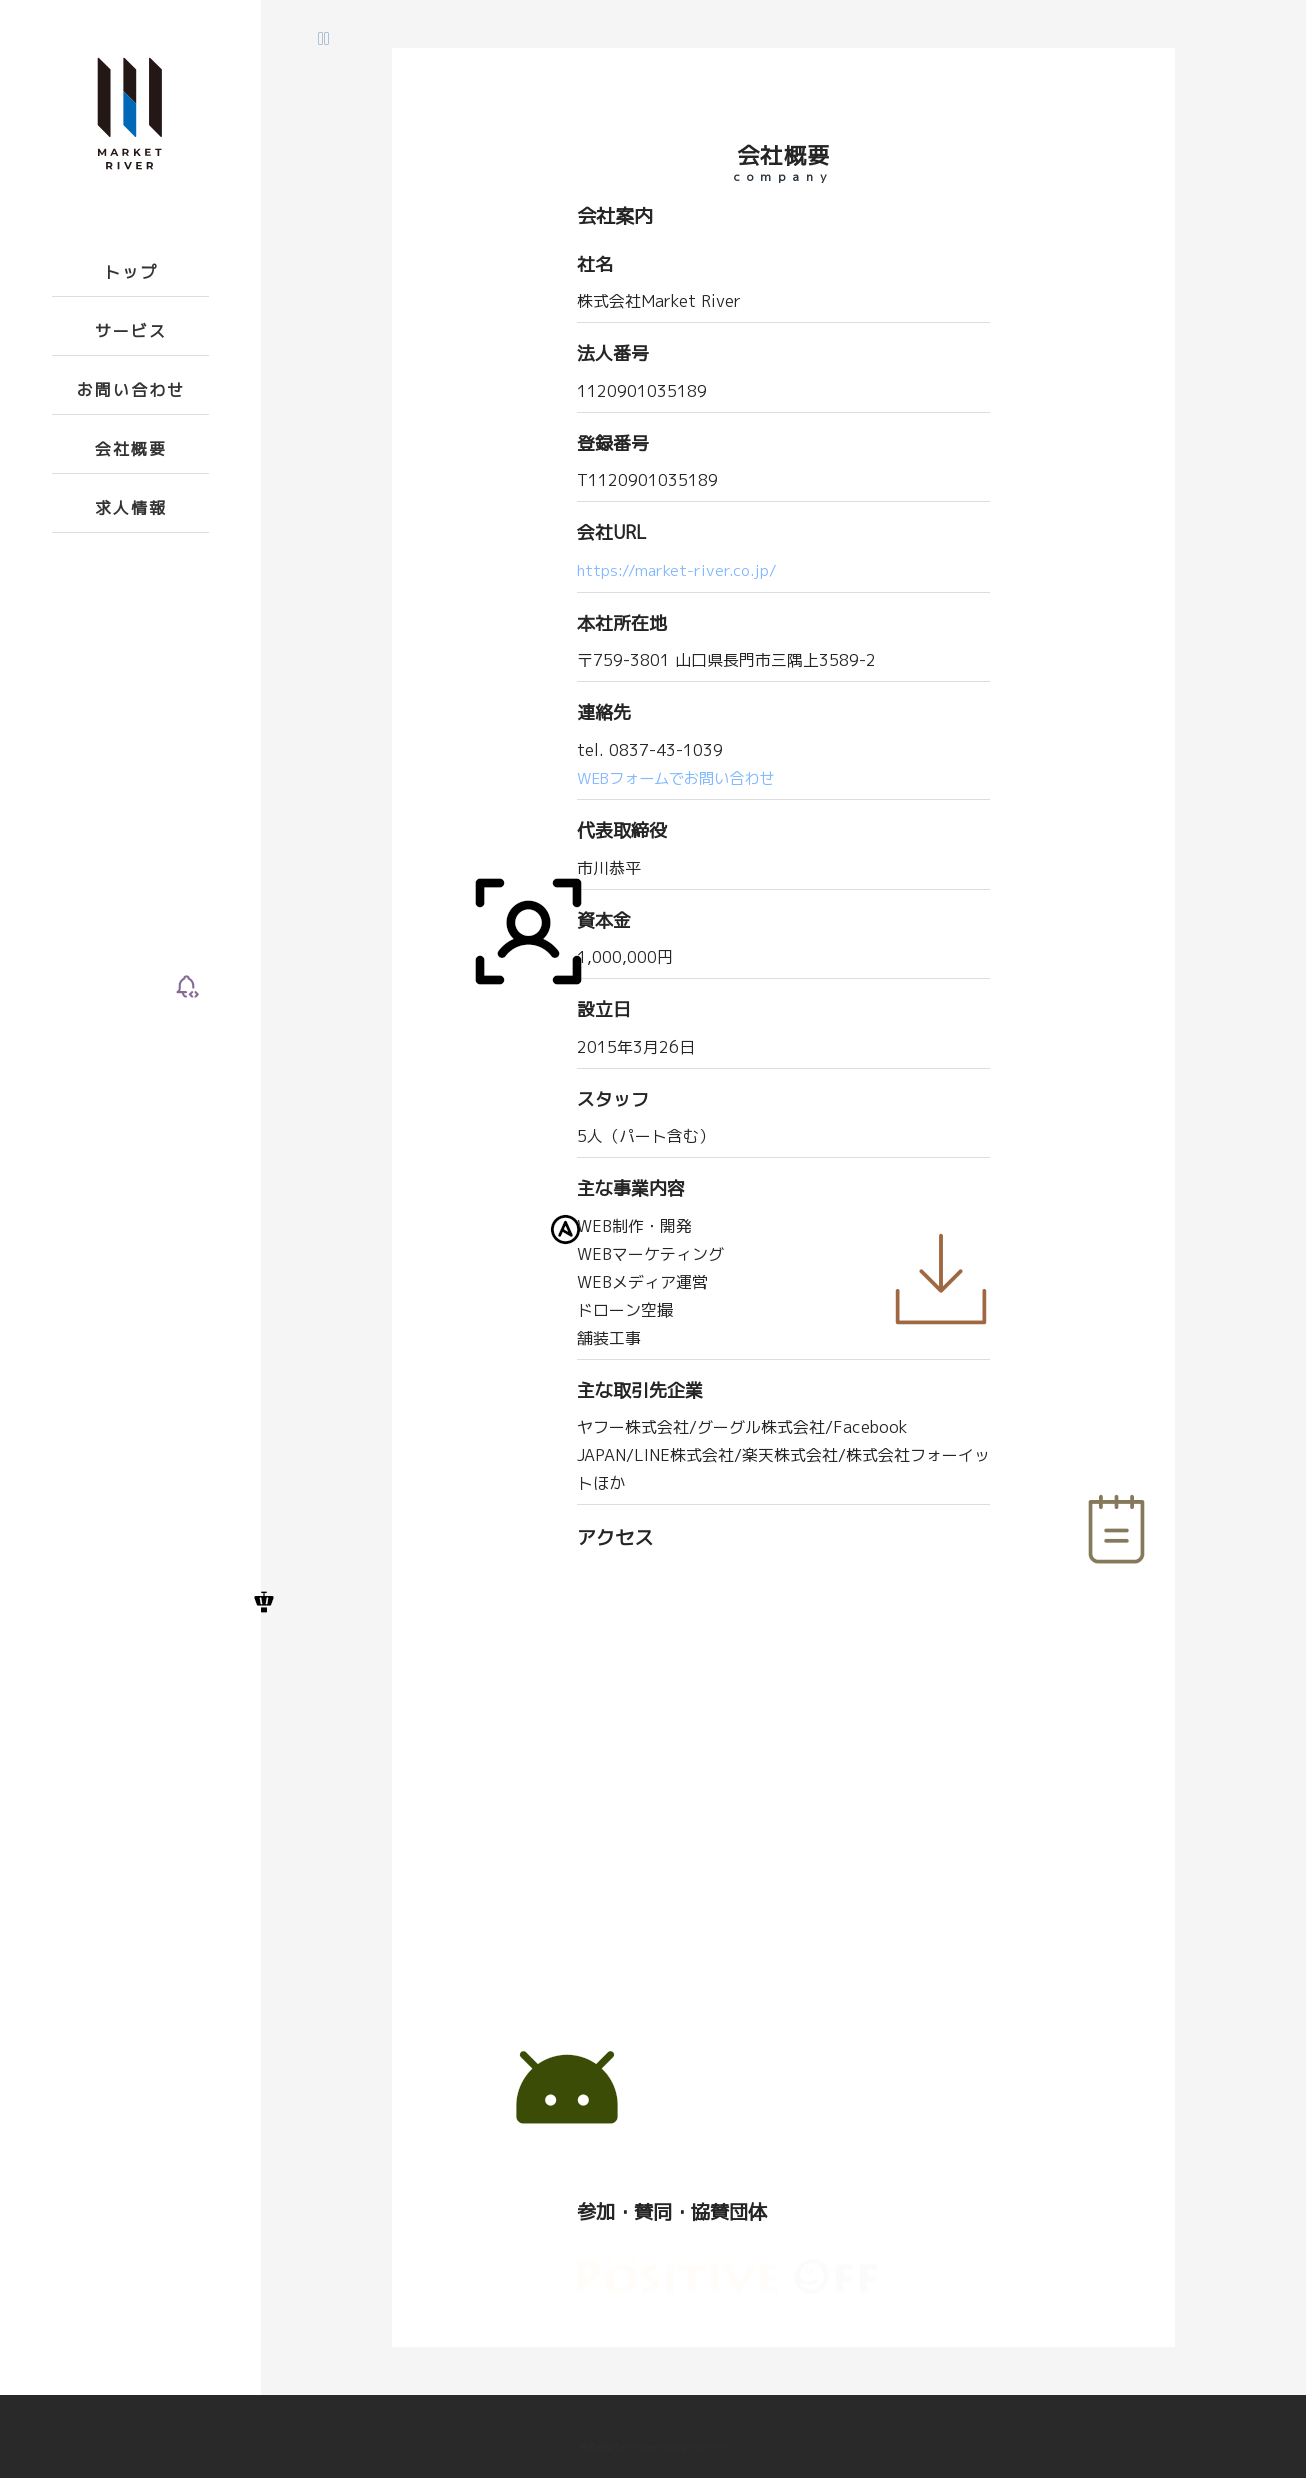  I want to click on configure notification settings via code, so click(186, 986).